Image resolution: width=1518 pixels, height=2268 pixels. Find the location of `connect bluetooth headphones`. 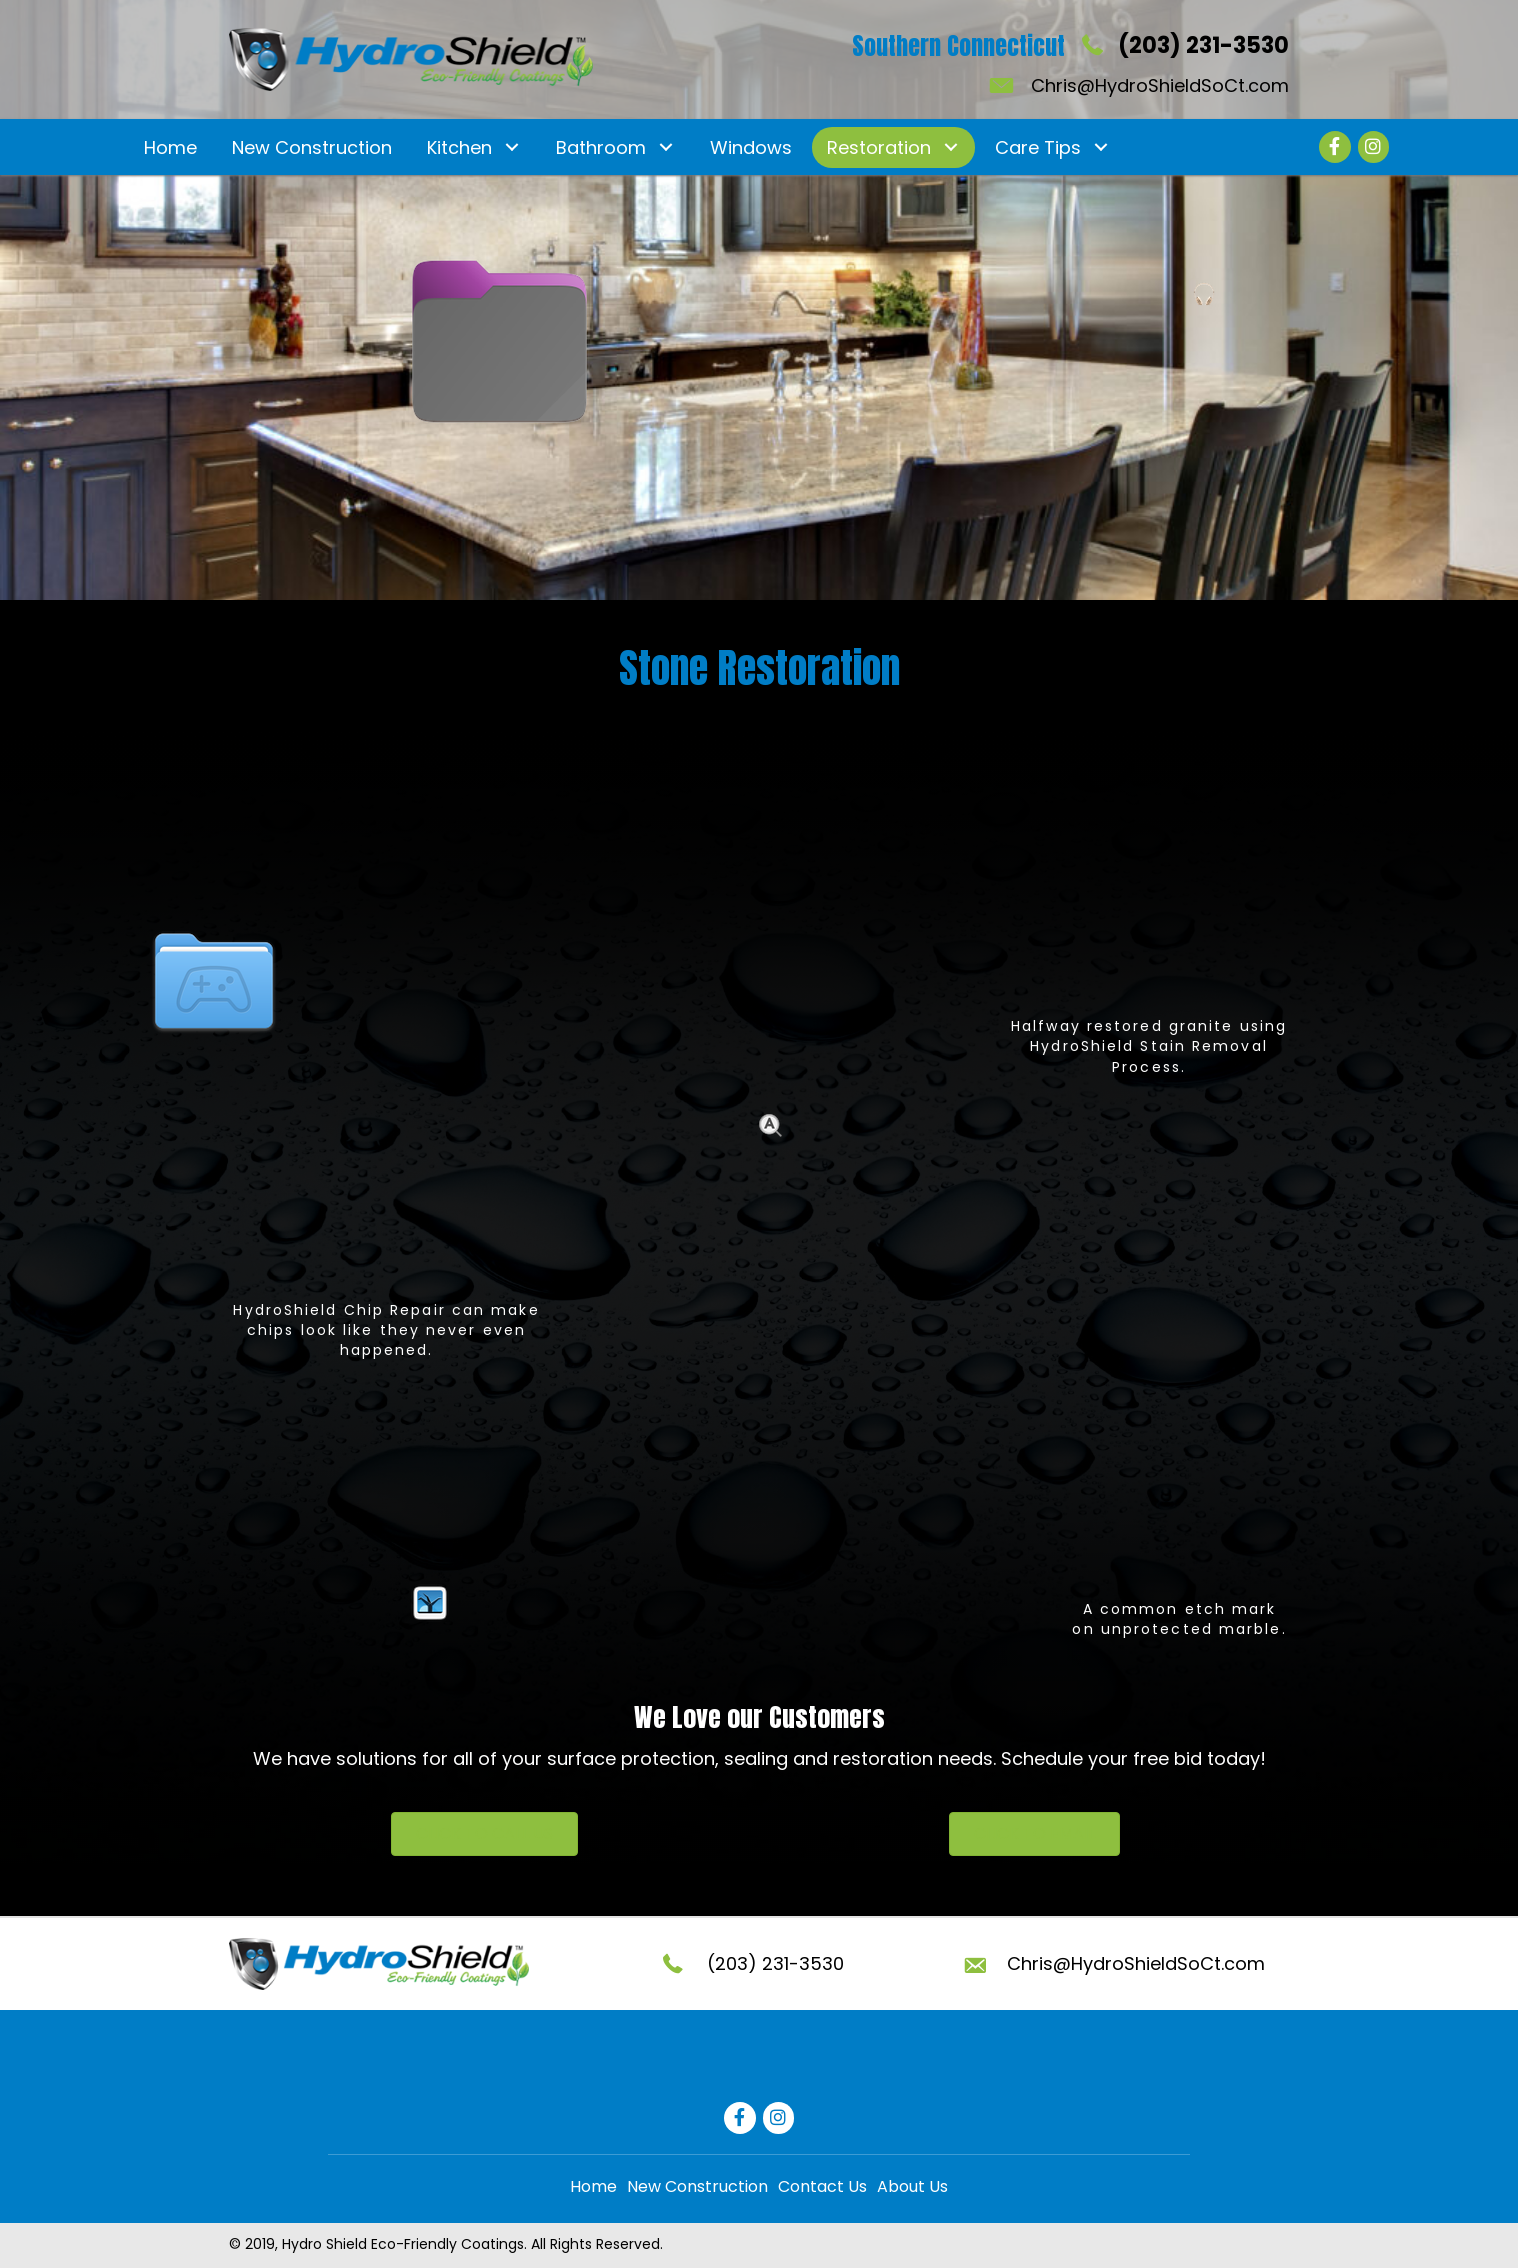

connect bluetooth headphones is located at coordinates (1204, 294).